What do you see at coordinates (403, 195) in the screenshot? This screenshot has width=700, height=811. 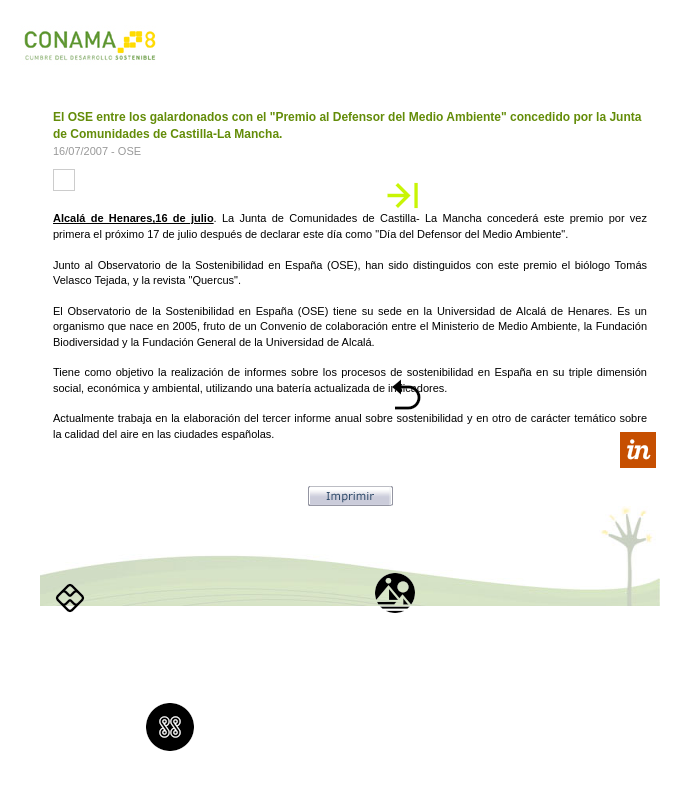 I see `collapse panel to the right` at bounding box center [403, 195].